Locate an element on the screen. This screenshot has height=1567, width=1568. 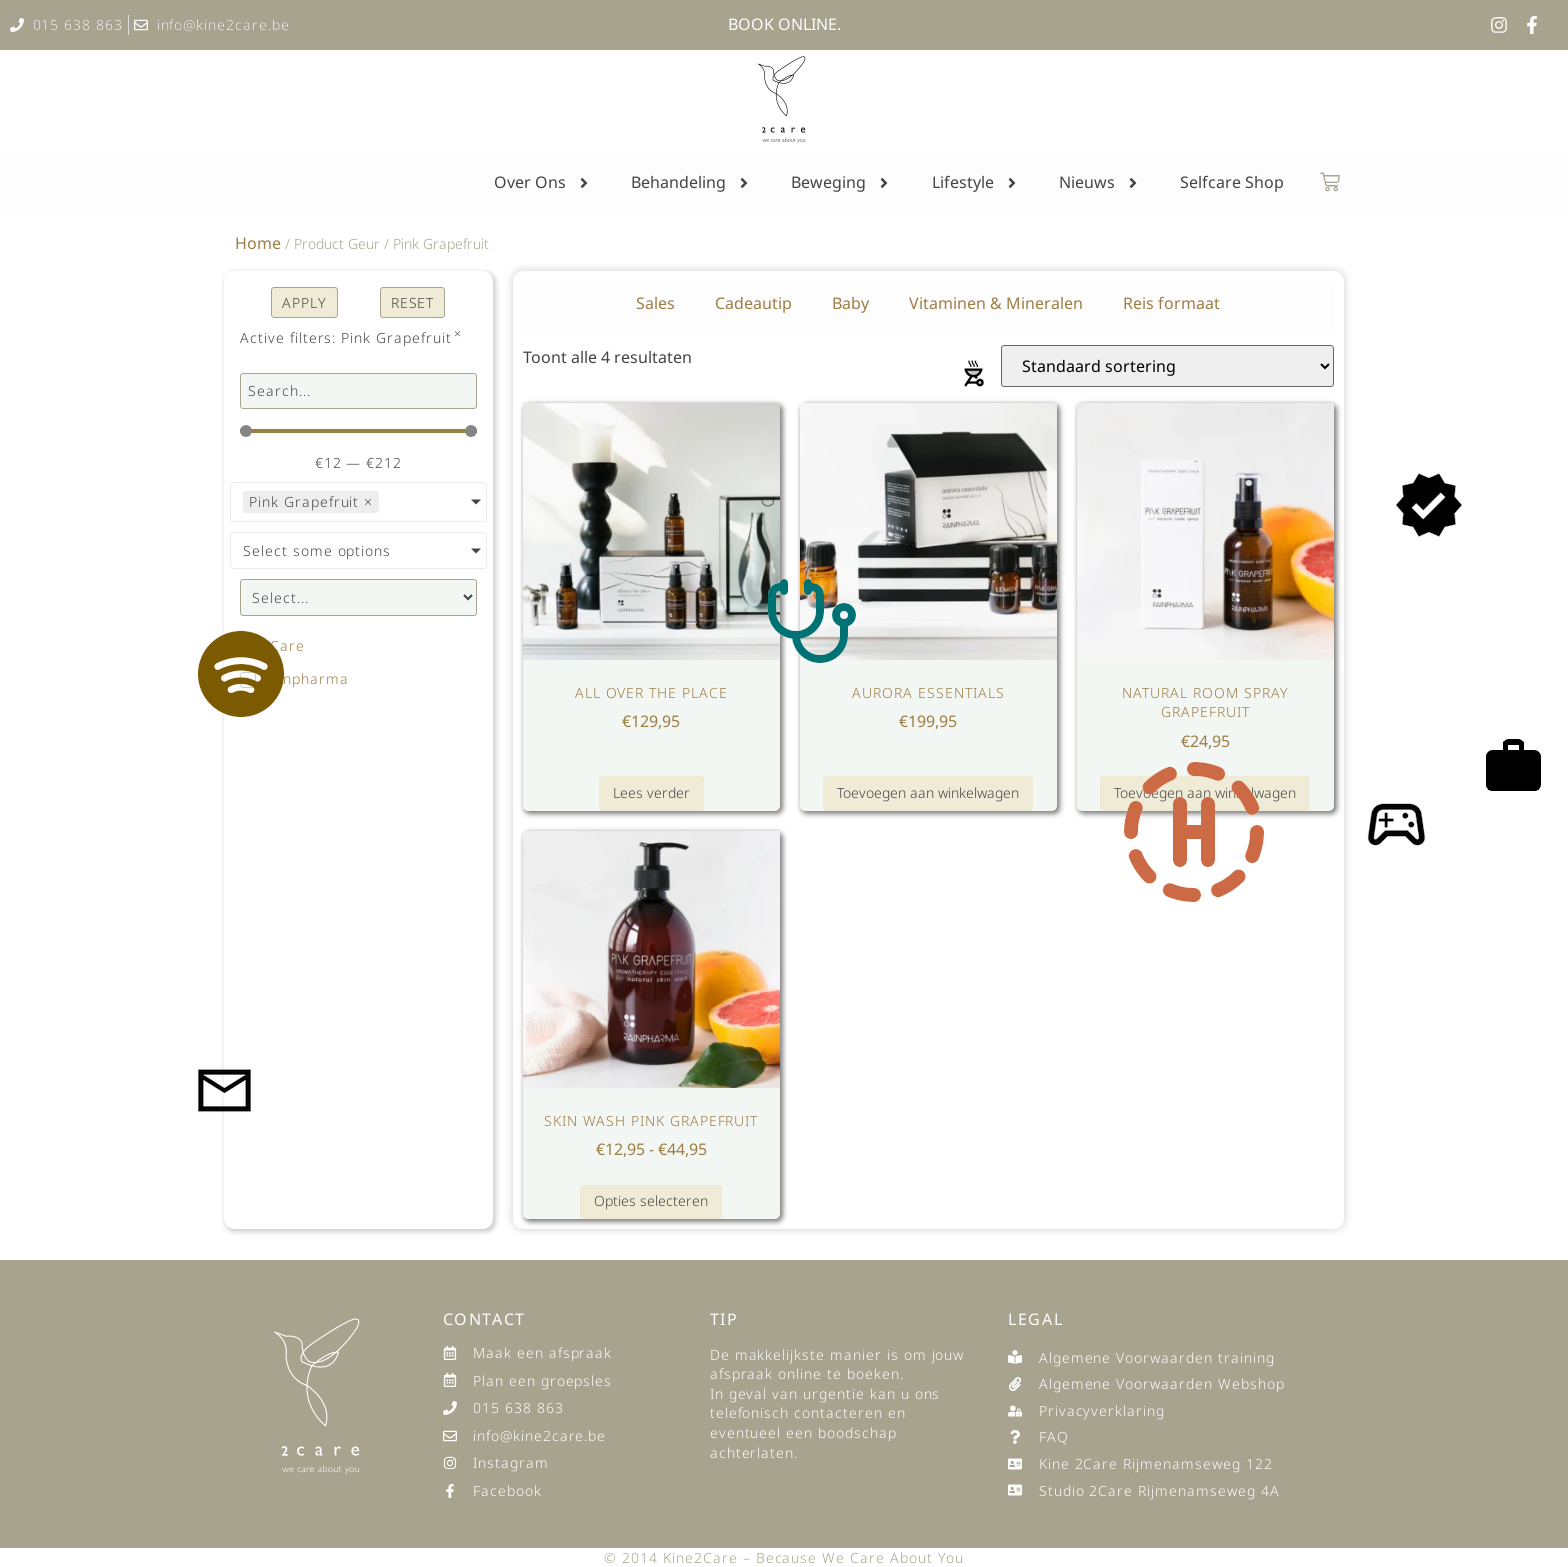
access work-related files or apps is located at coordinates (1513, 766).